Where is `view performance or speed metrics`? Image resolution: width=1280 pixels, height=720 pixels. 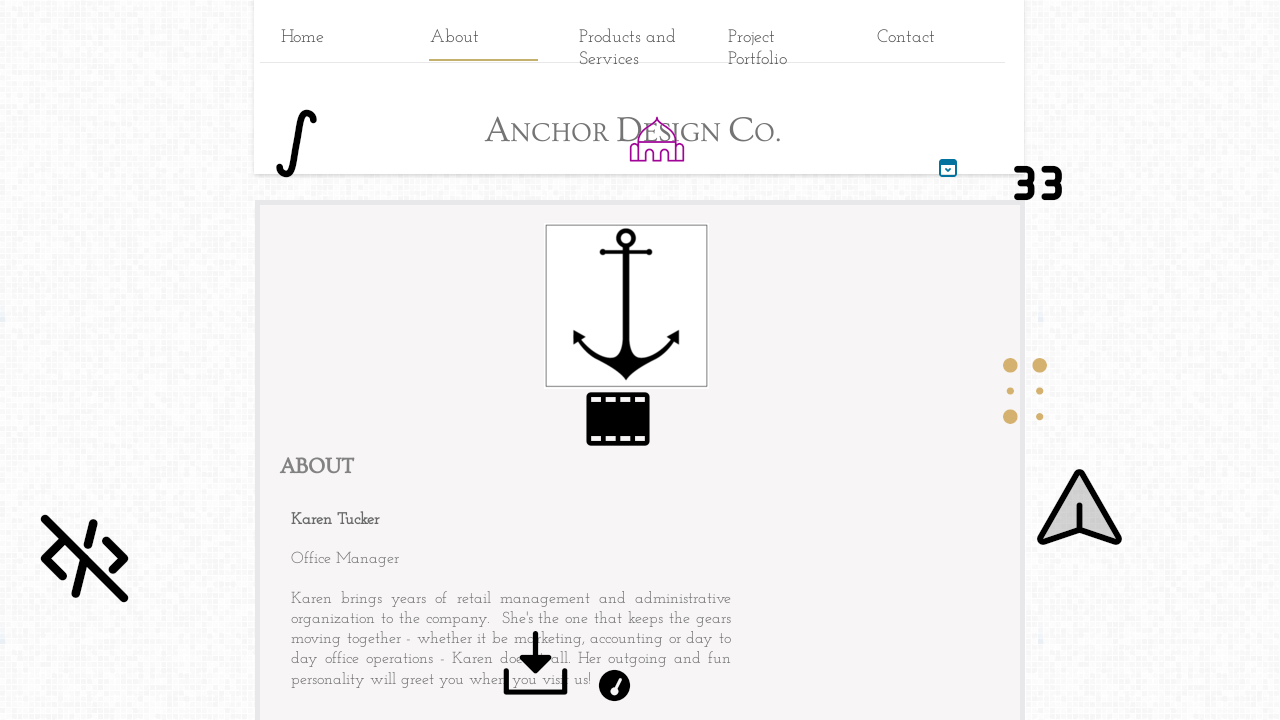 view performance or speed metrics is located at coordinates (614, 685).